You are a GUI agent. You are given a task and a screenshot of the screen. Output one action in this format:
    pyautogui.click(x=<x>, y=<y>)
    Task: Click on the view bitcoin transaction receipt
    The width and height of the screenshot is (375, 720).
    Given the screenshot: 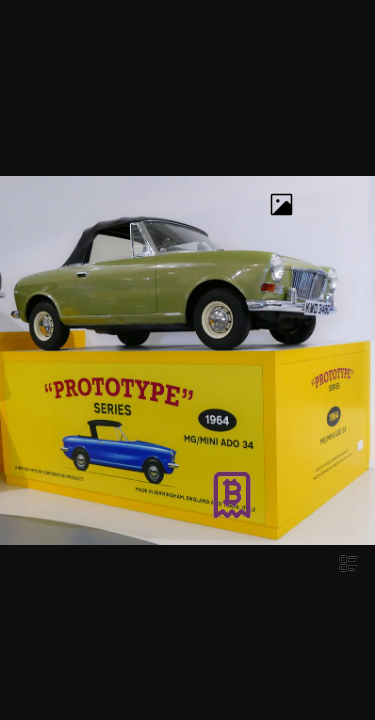 What is the action you would take?
    pyautogui.click(x=232, y=495)
    